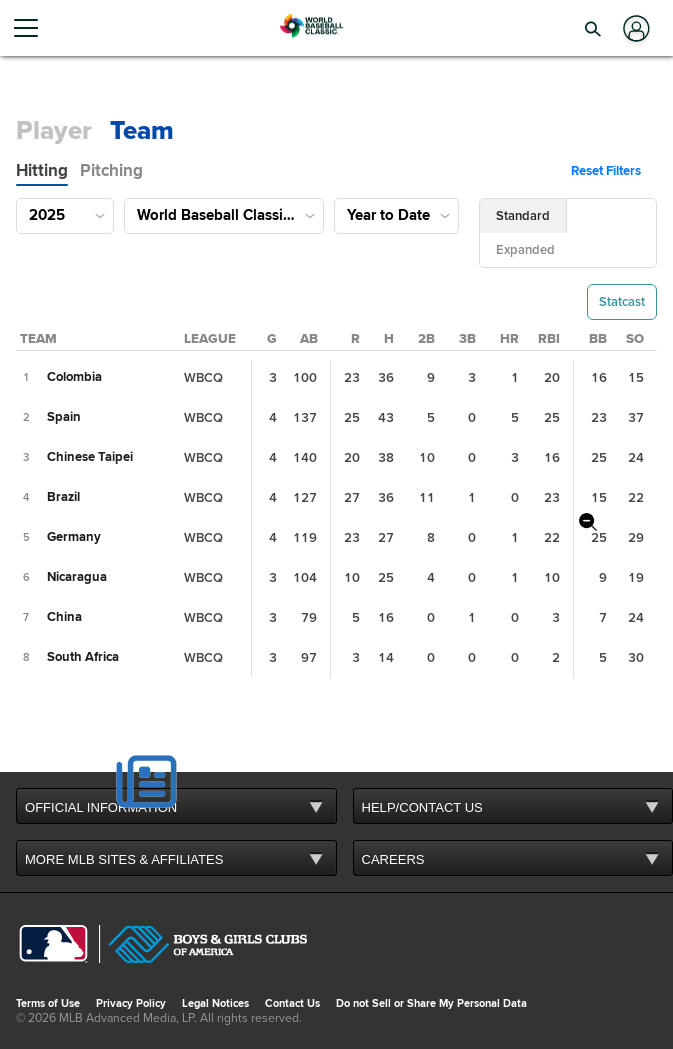 This screenshot has height=1049, width=673. What do you see at coordinates (588, 522) in the screenshot?
I see `zoom out of the current view` at bounding box center [588, 522].